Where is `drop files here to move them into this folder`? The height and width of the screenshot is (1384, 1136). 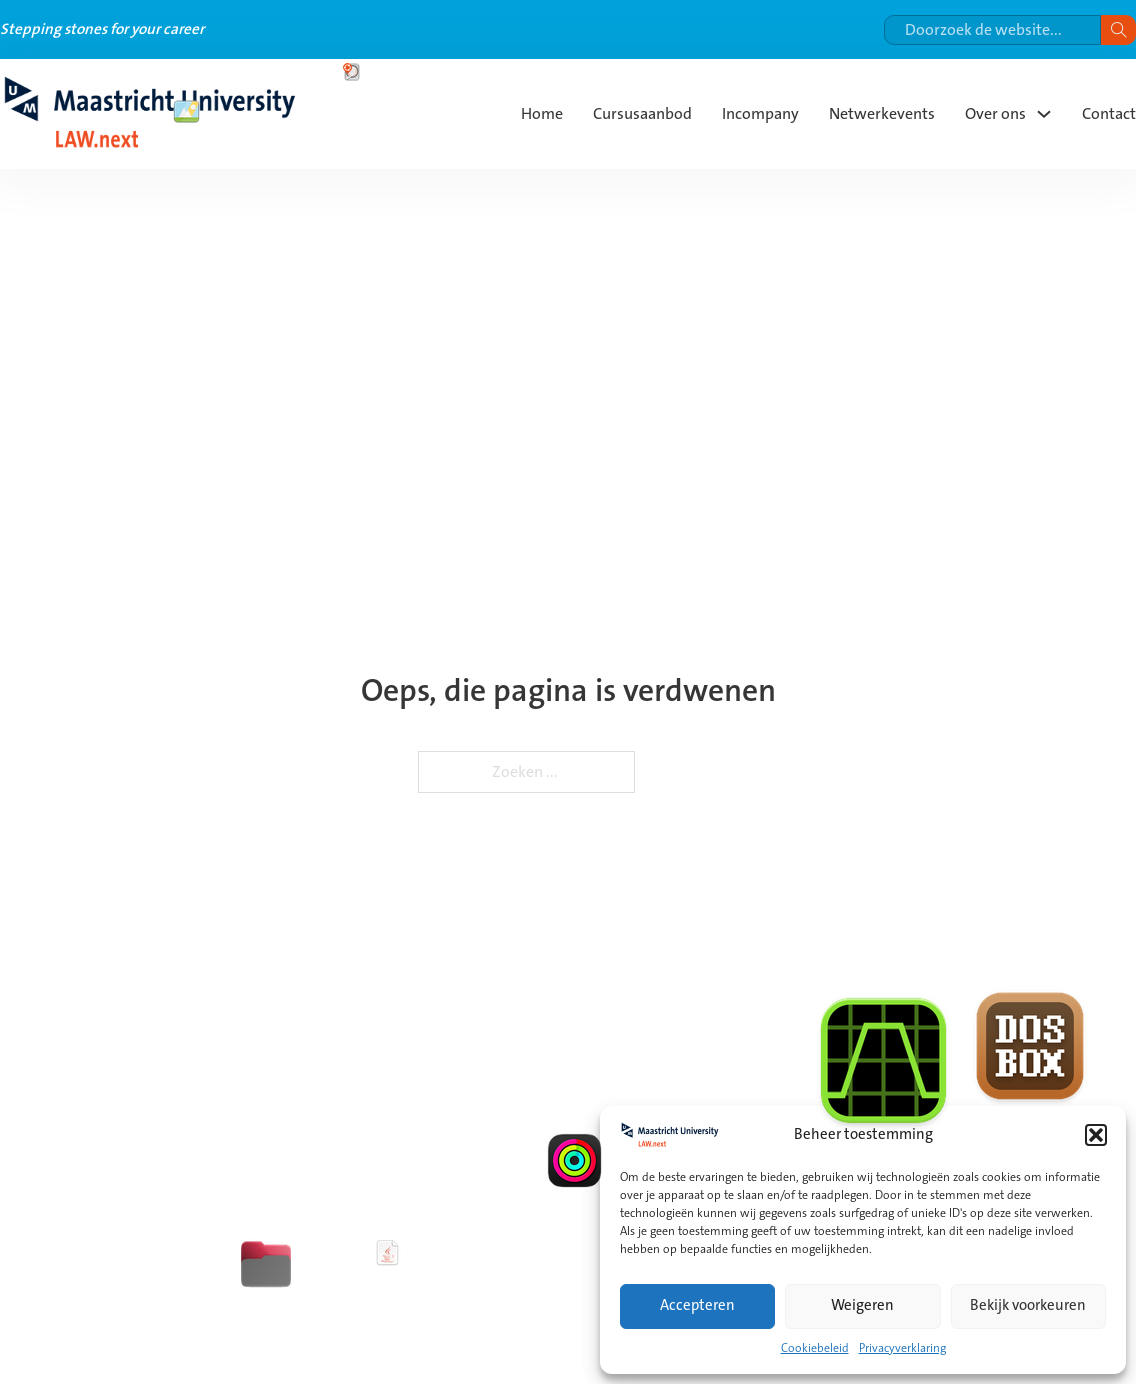 drop files here to move them into this folder is located at coordinates (266, 1264).